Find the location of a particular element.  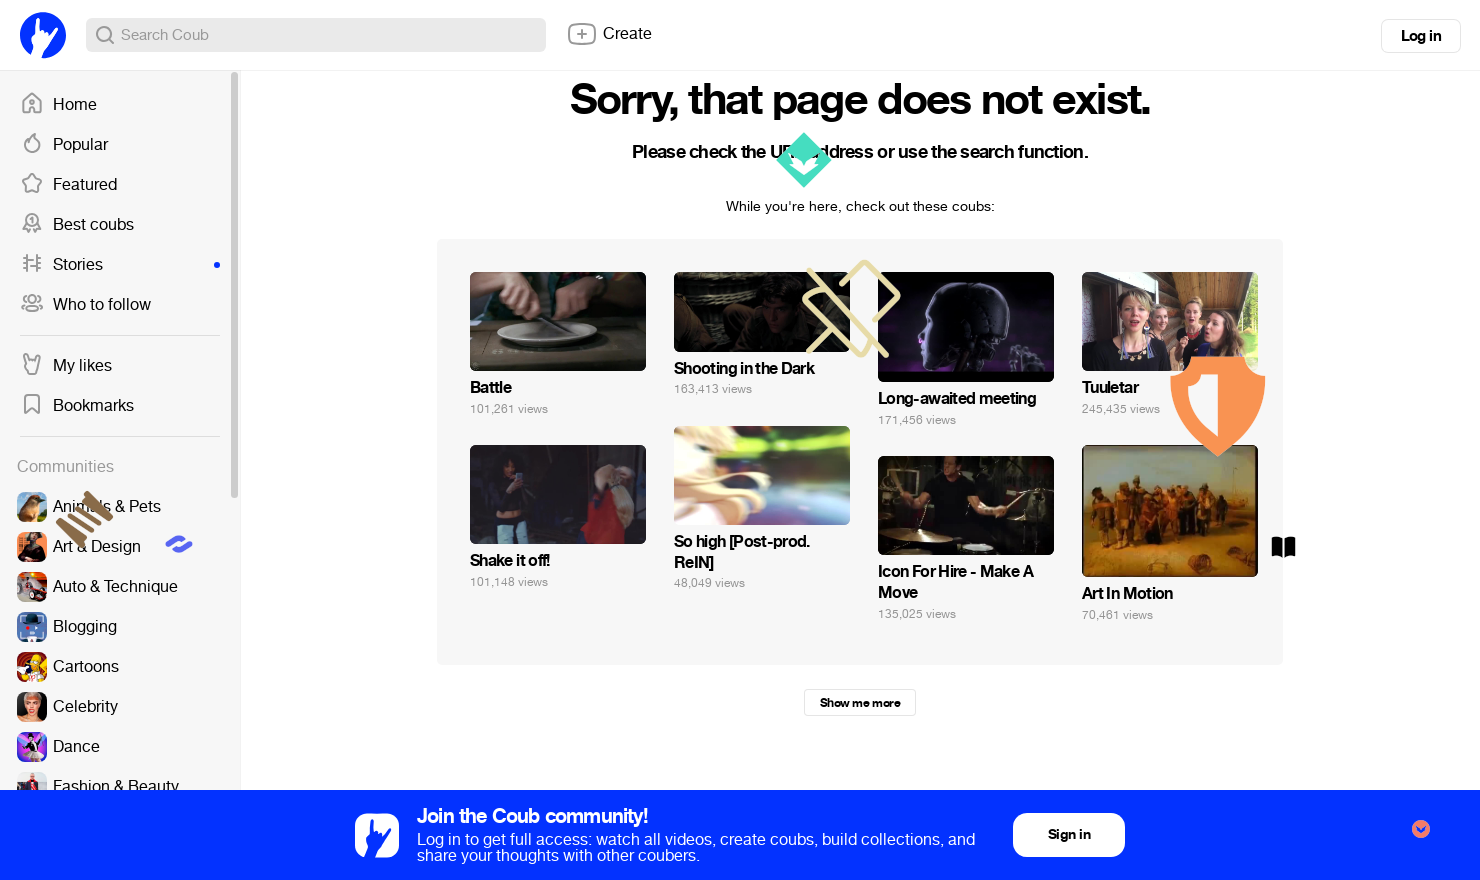

discord moderator programs alumni badge is located at coordinates (1218, 406).